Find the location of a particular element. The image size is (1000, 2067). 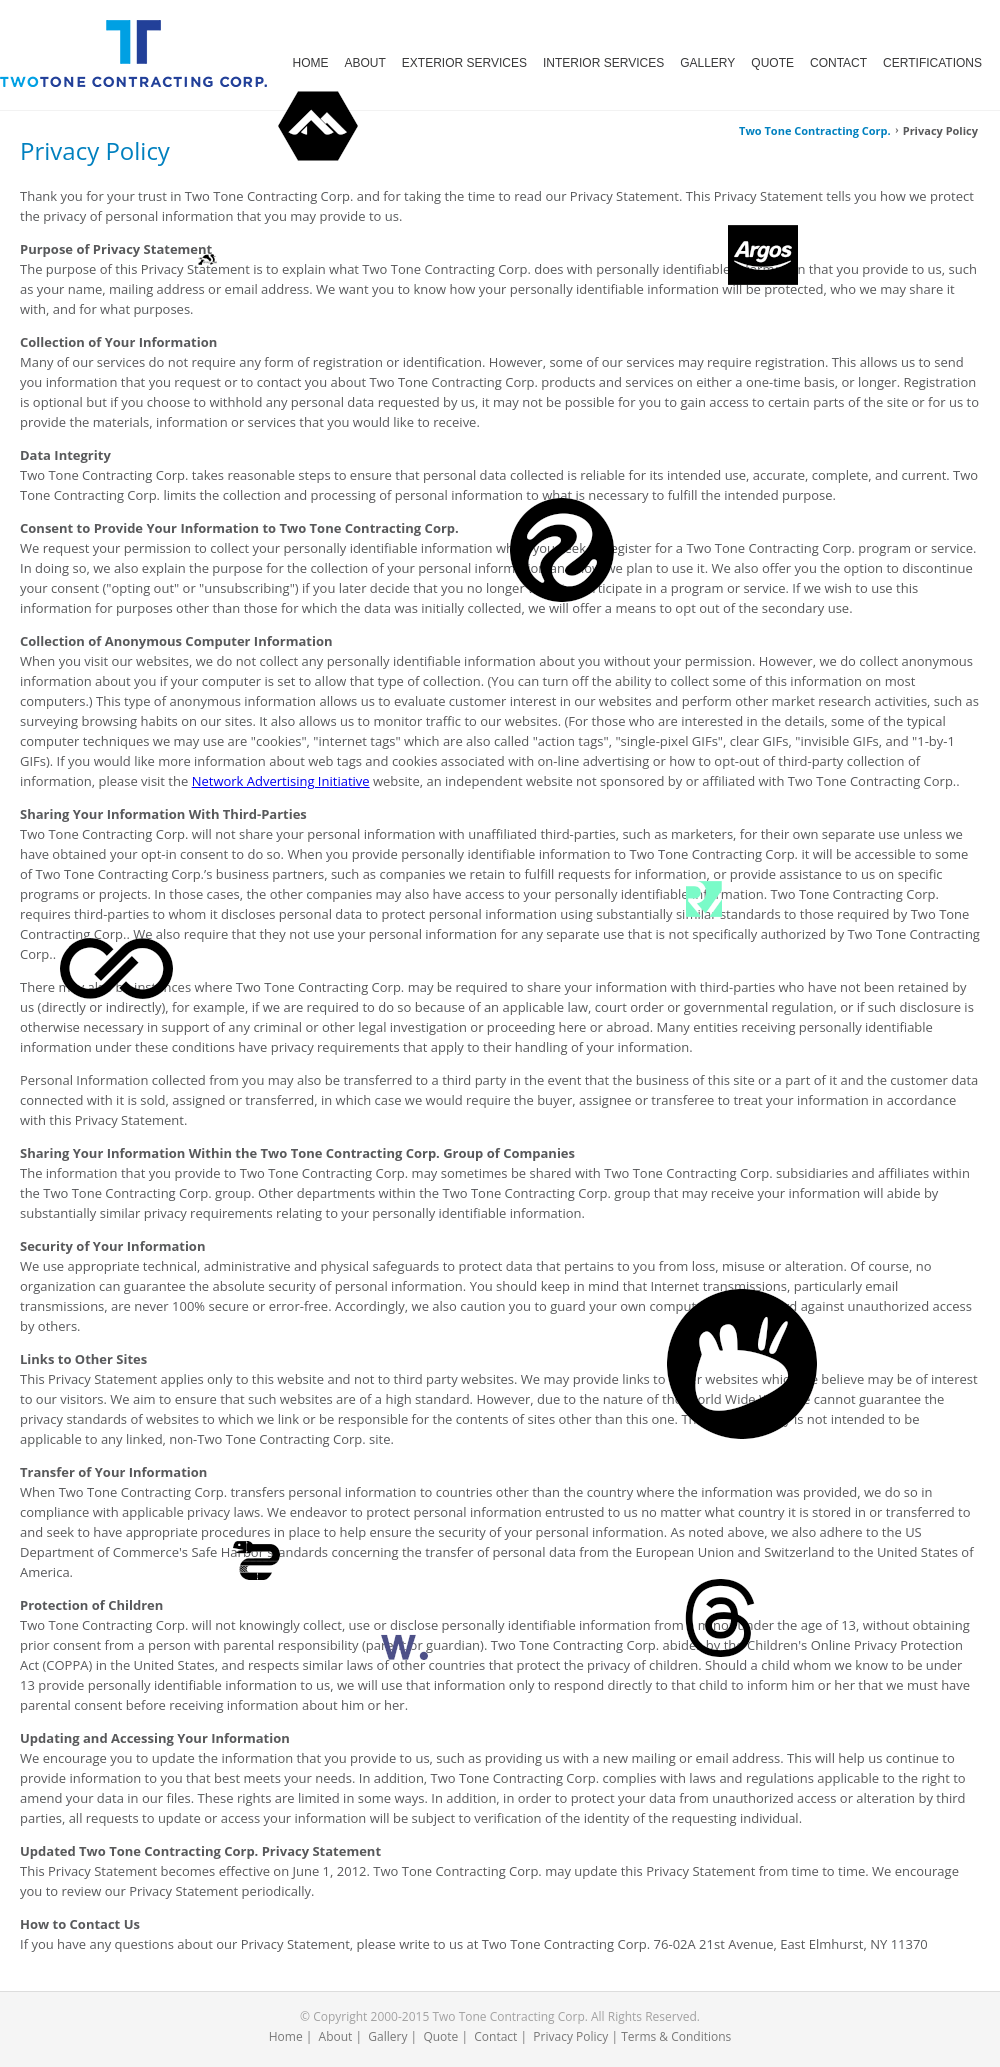

strongSwan VPN client application is located at coordinates (207, 259).